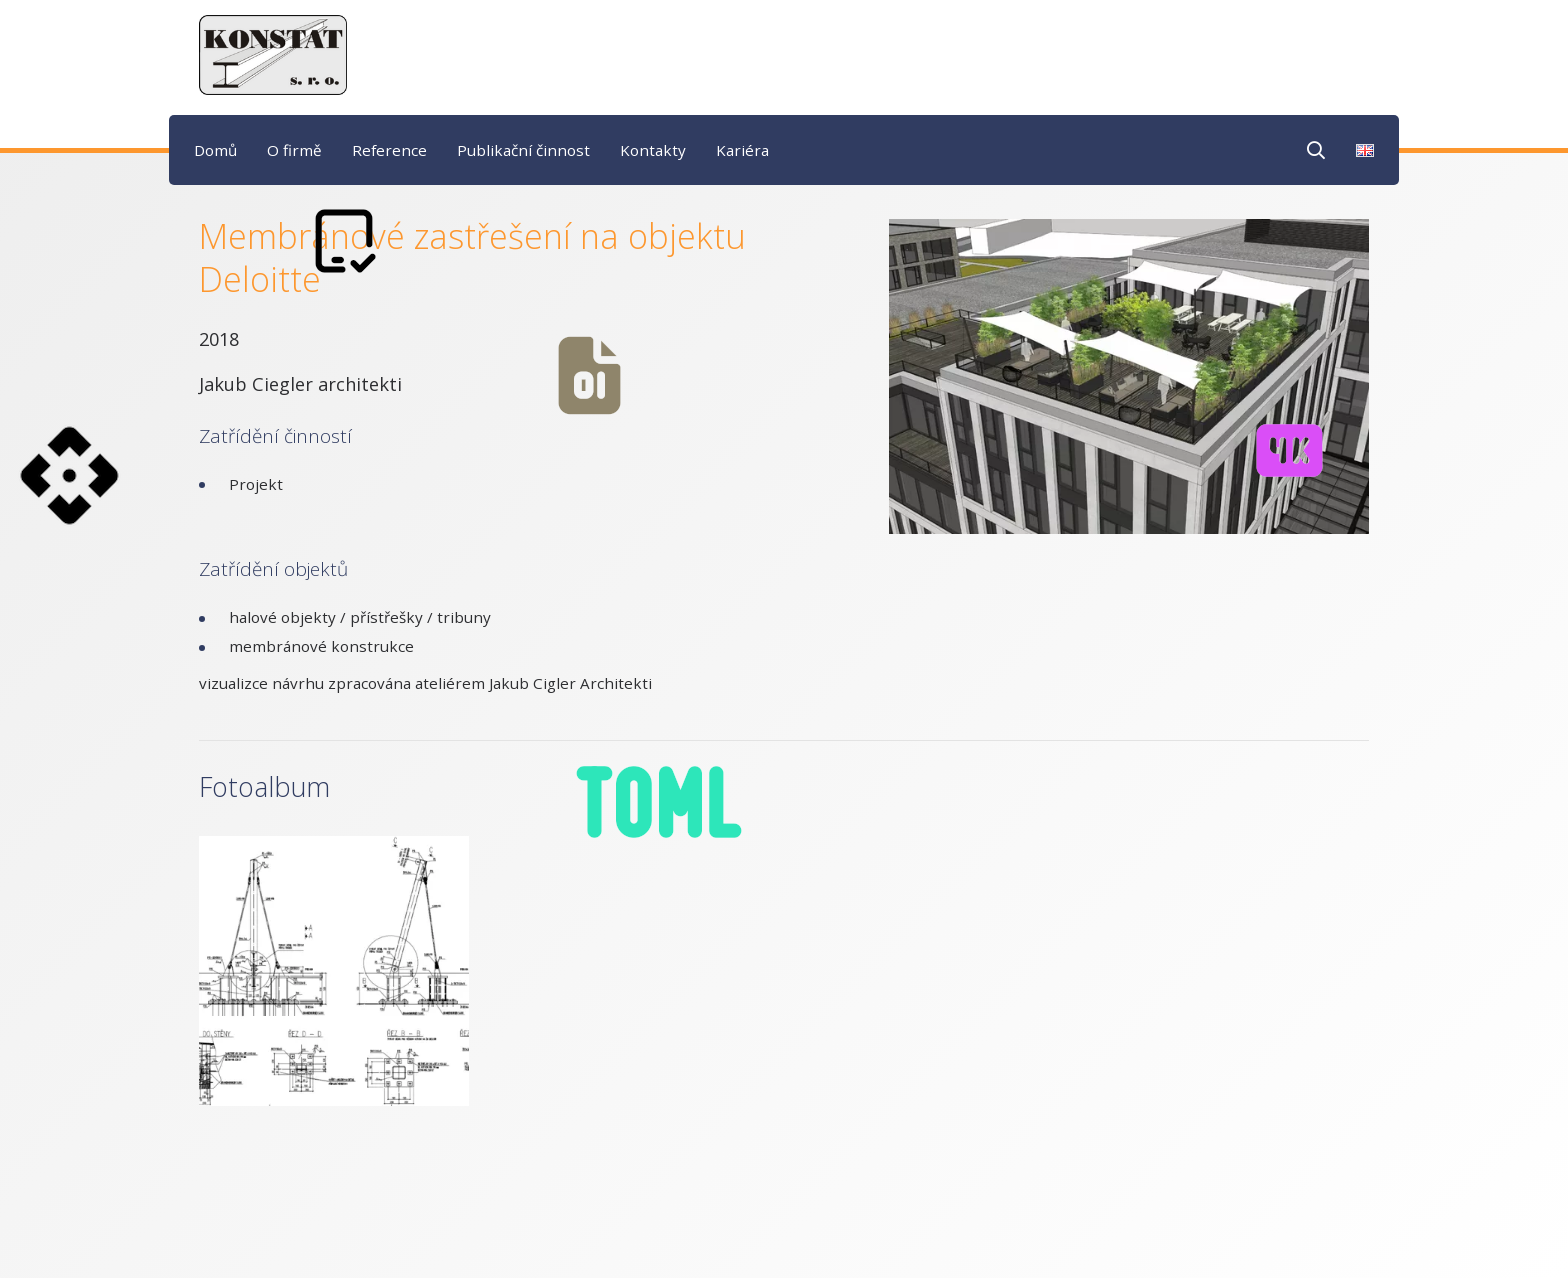 Image resolution: width=1568 pixels, height=1278 pixels. I want to click on access API settings or integrations, so click(69, 475).